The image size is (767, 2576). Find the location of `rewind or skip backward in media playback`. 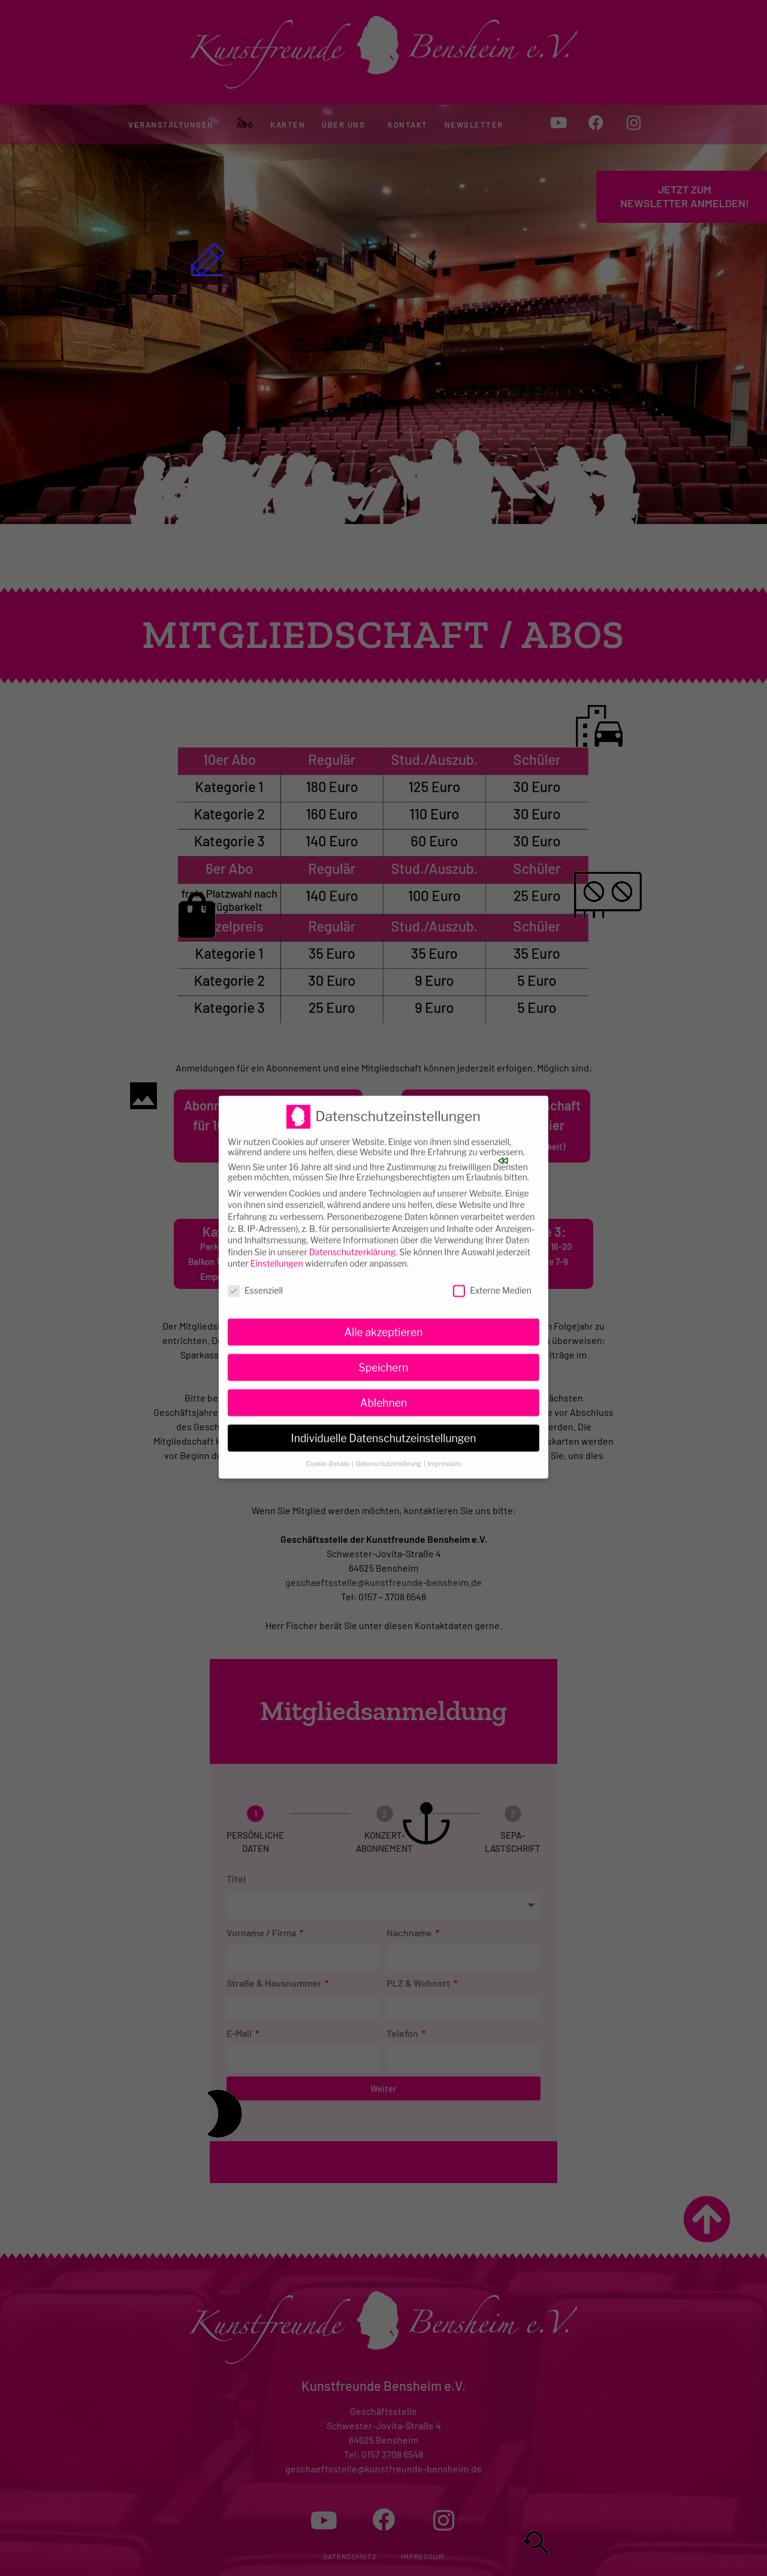

rewind or skip backward in media playback is located at coordinates (503, 1161).